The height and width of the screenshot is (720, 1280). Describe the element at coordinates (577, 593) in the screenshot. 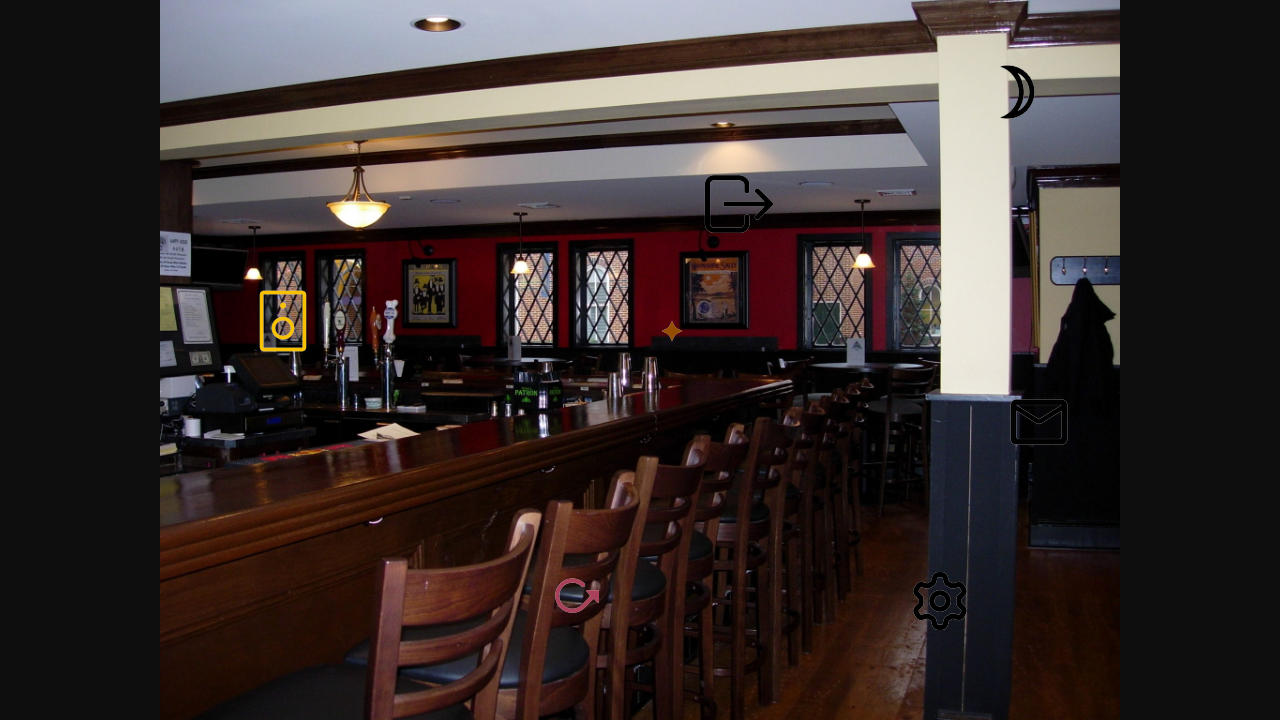

I see `repeat or loop an action` at that location.